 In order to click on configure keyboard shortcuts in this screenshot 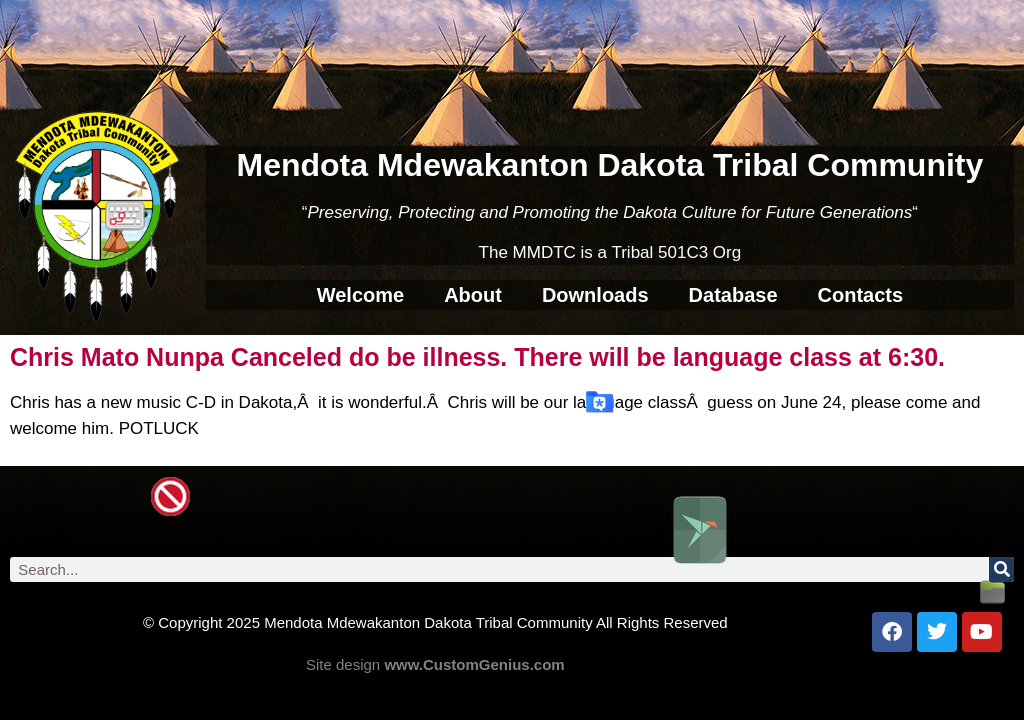, I will do `click(125, 216)`.